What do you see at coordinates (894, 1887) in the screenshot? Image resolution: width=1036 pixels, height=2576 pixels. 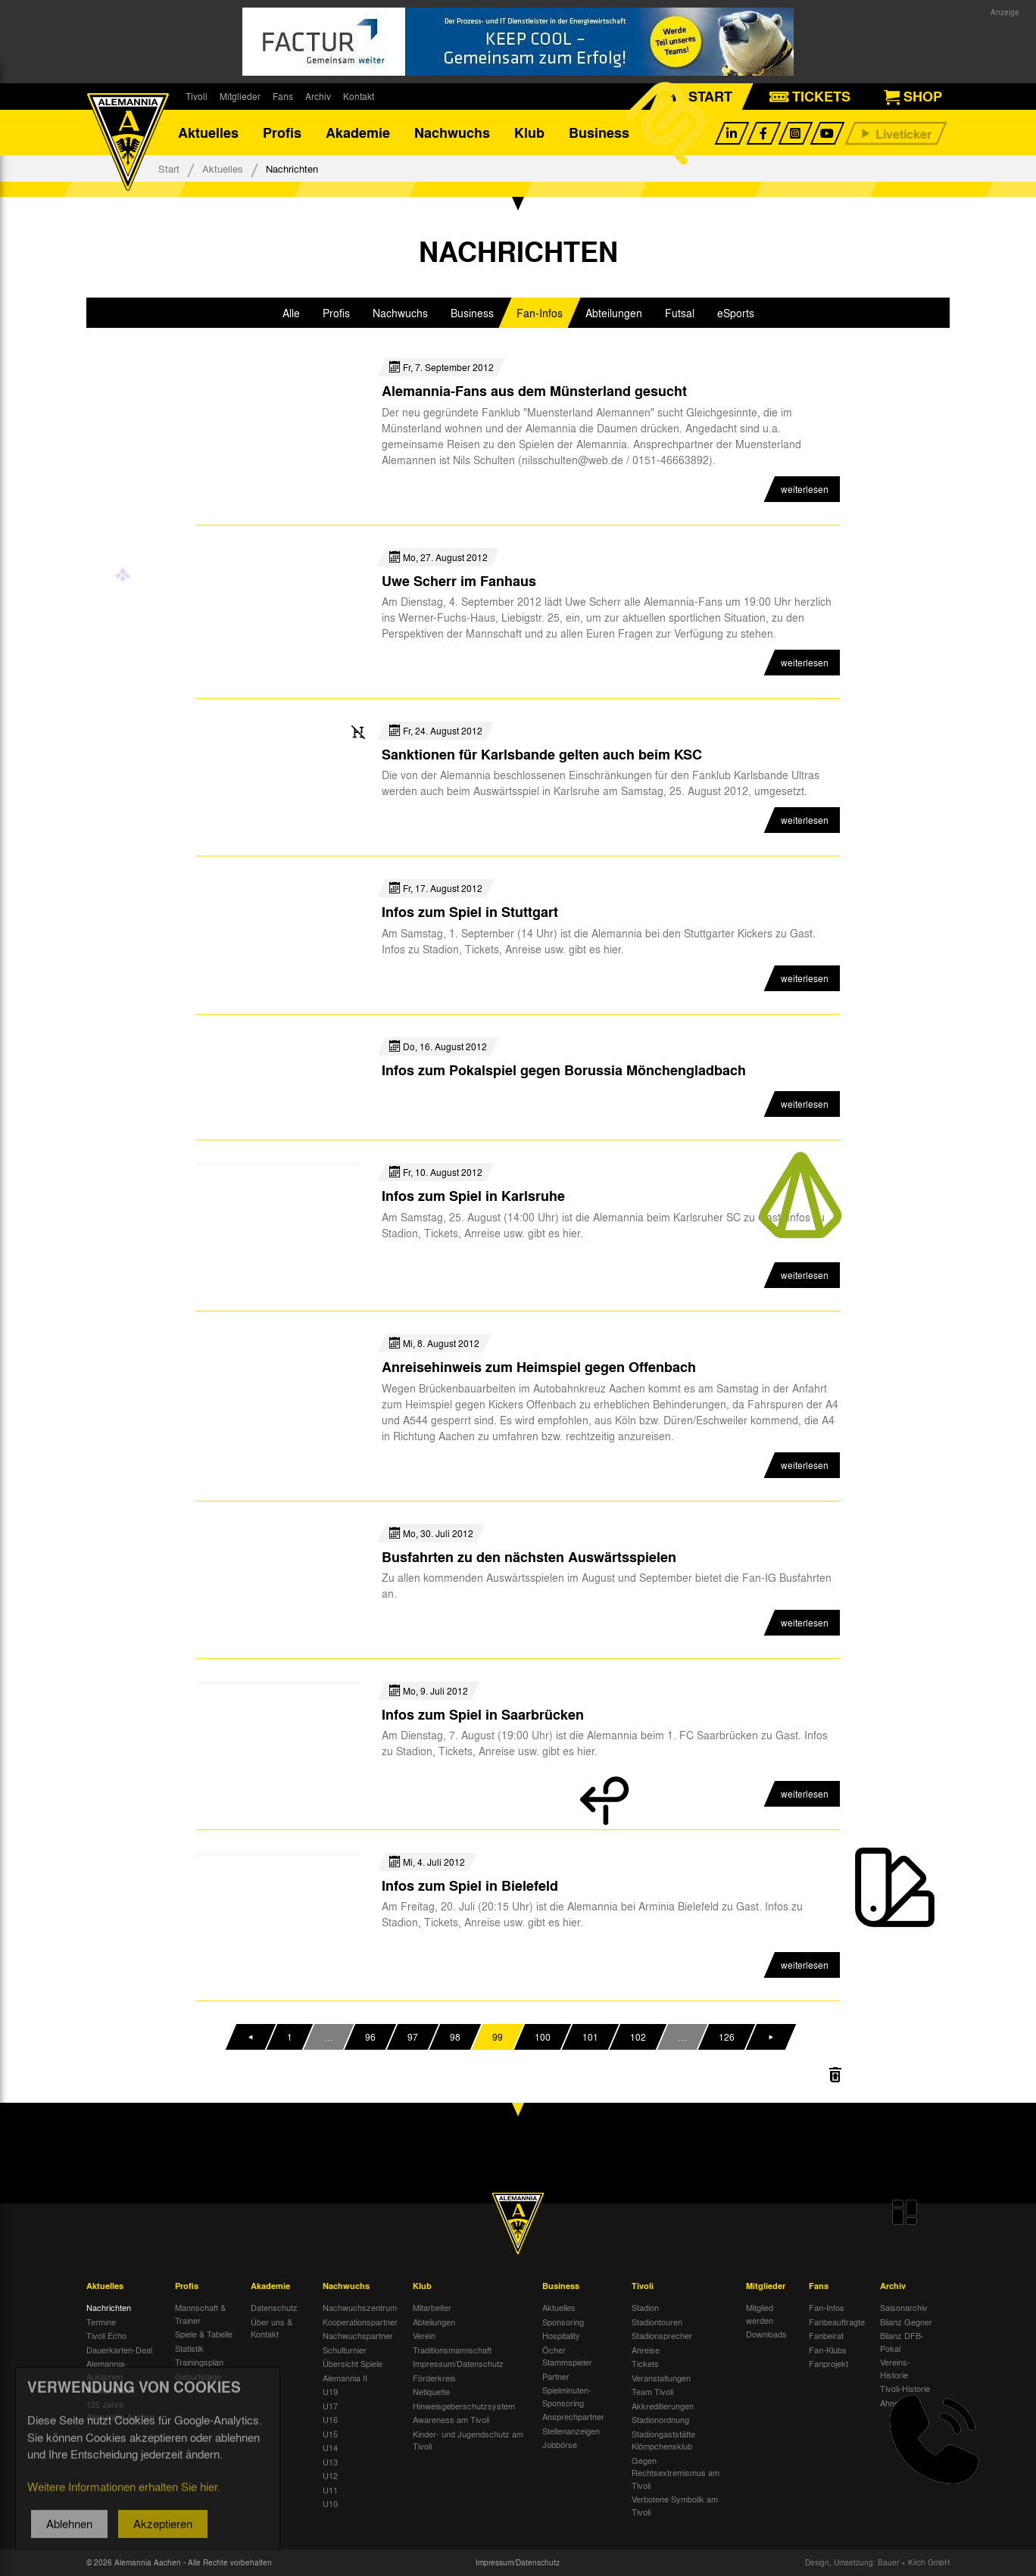 I see `select a color or theme` at bounding box center [894, 1887].